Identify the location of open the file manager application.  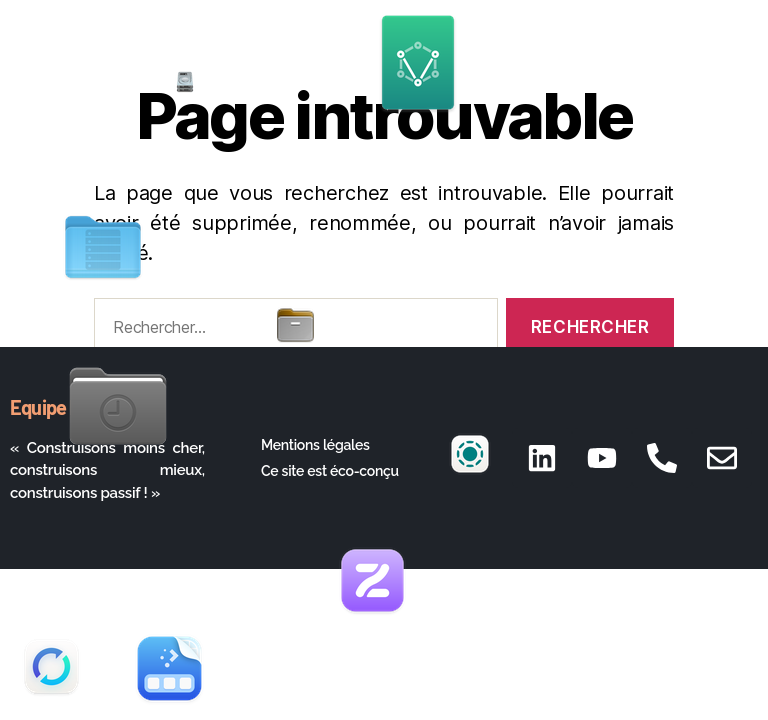
(295, 324).